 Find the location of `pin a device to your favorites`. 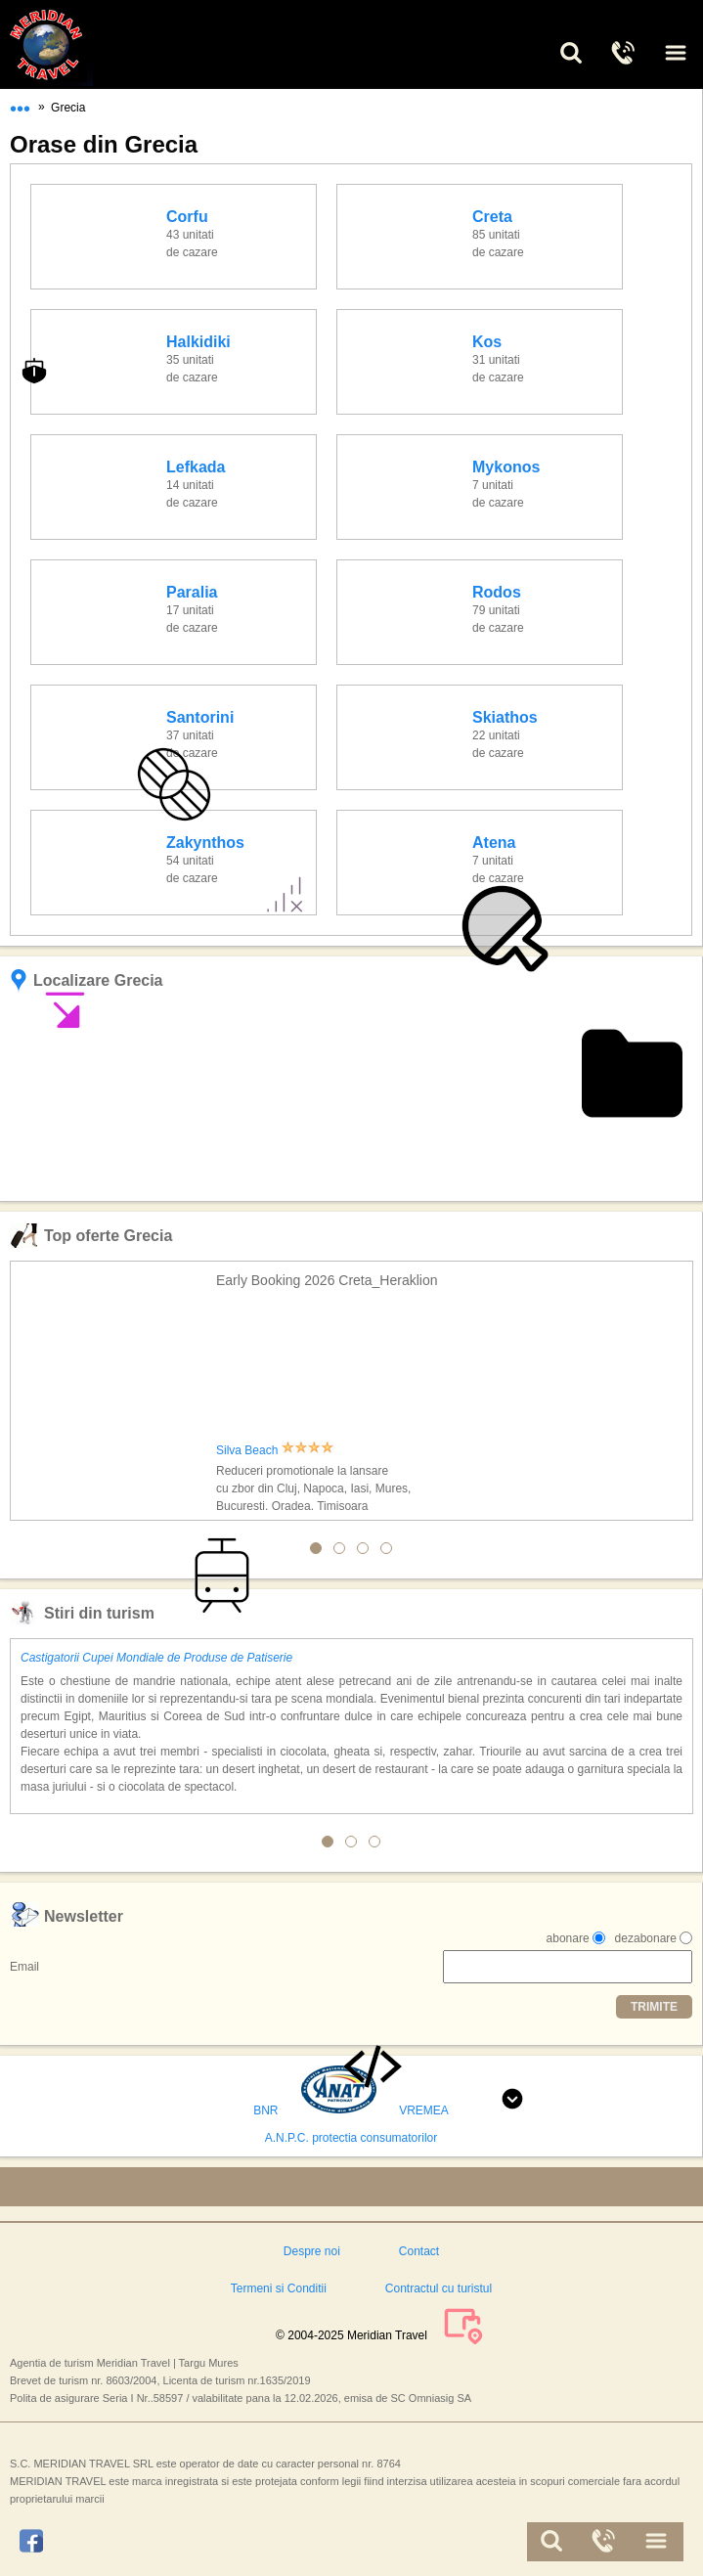

pin a device to your favorites is located at coordinates (462, 2325).